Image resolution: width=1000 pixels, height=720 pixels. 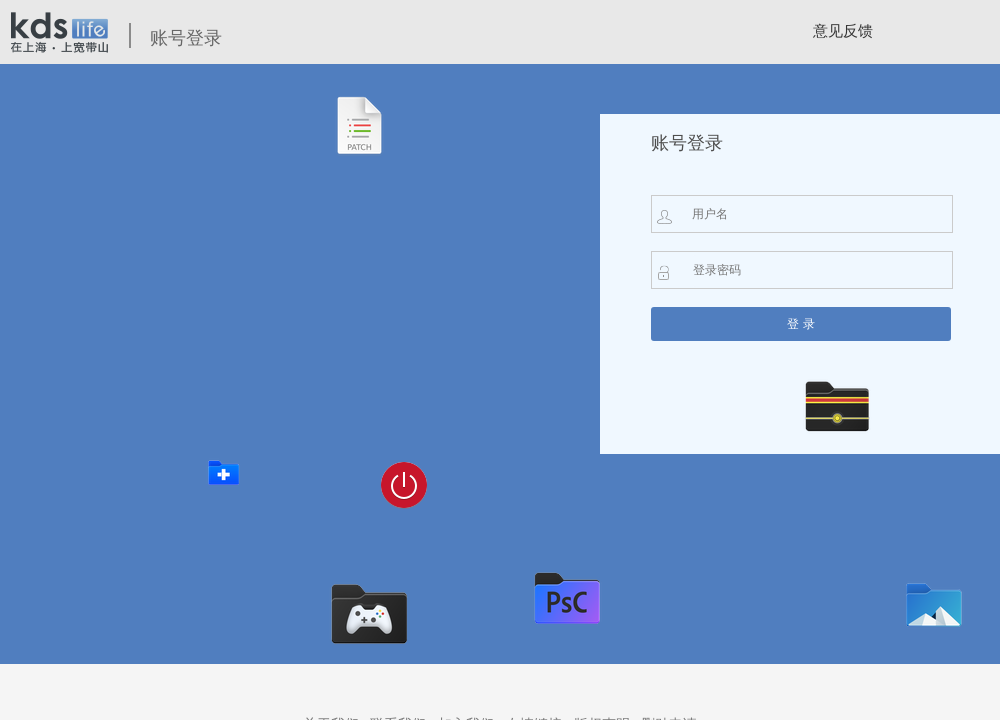 What do you see at coordinates (837, 408) in the screenshot?
I see `folder for pokémon luxury ball collection or related game files` at bounding box center [837, 408].